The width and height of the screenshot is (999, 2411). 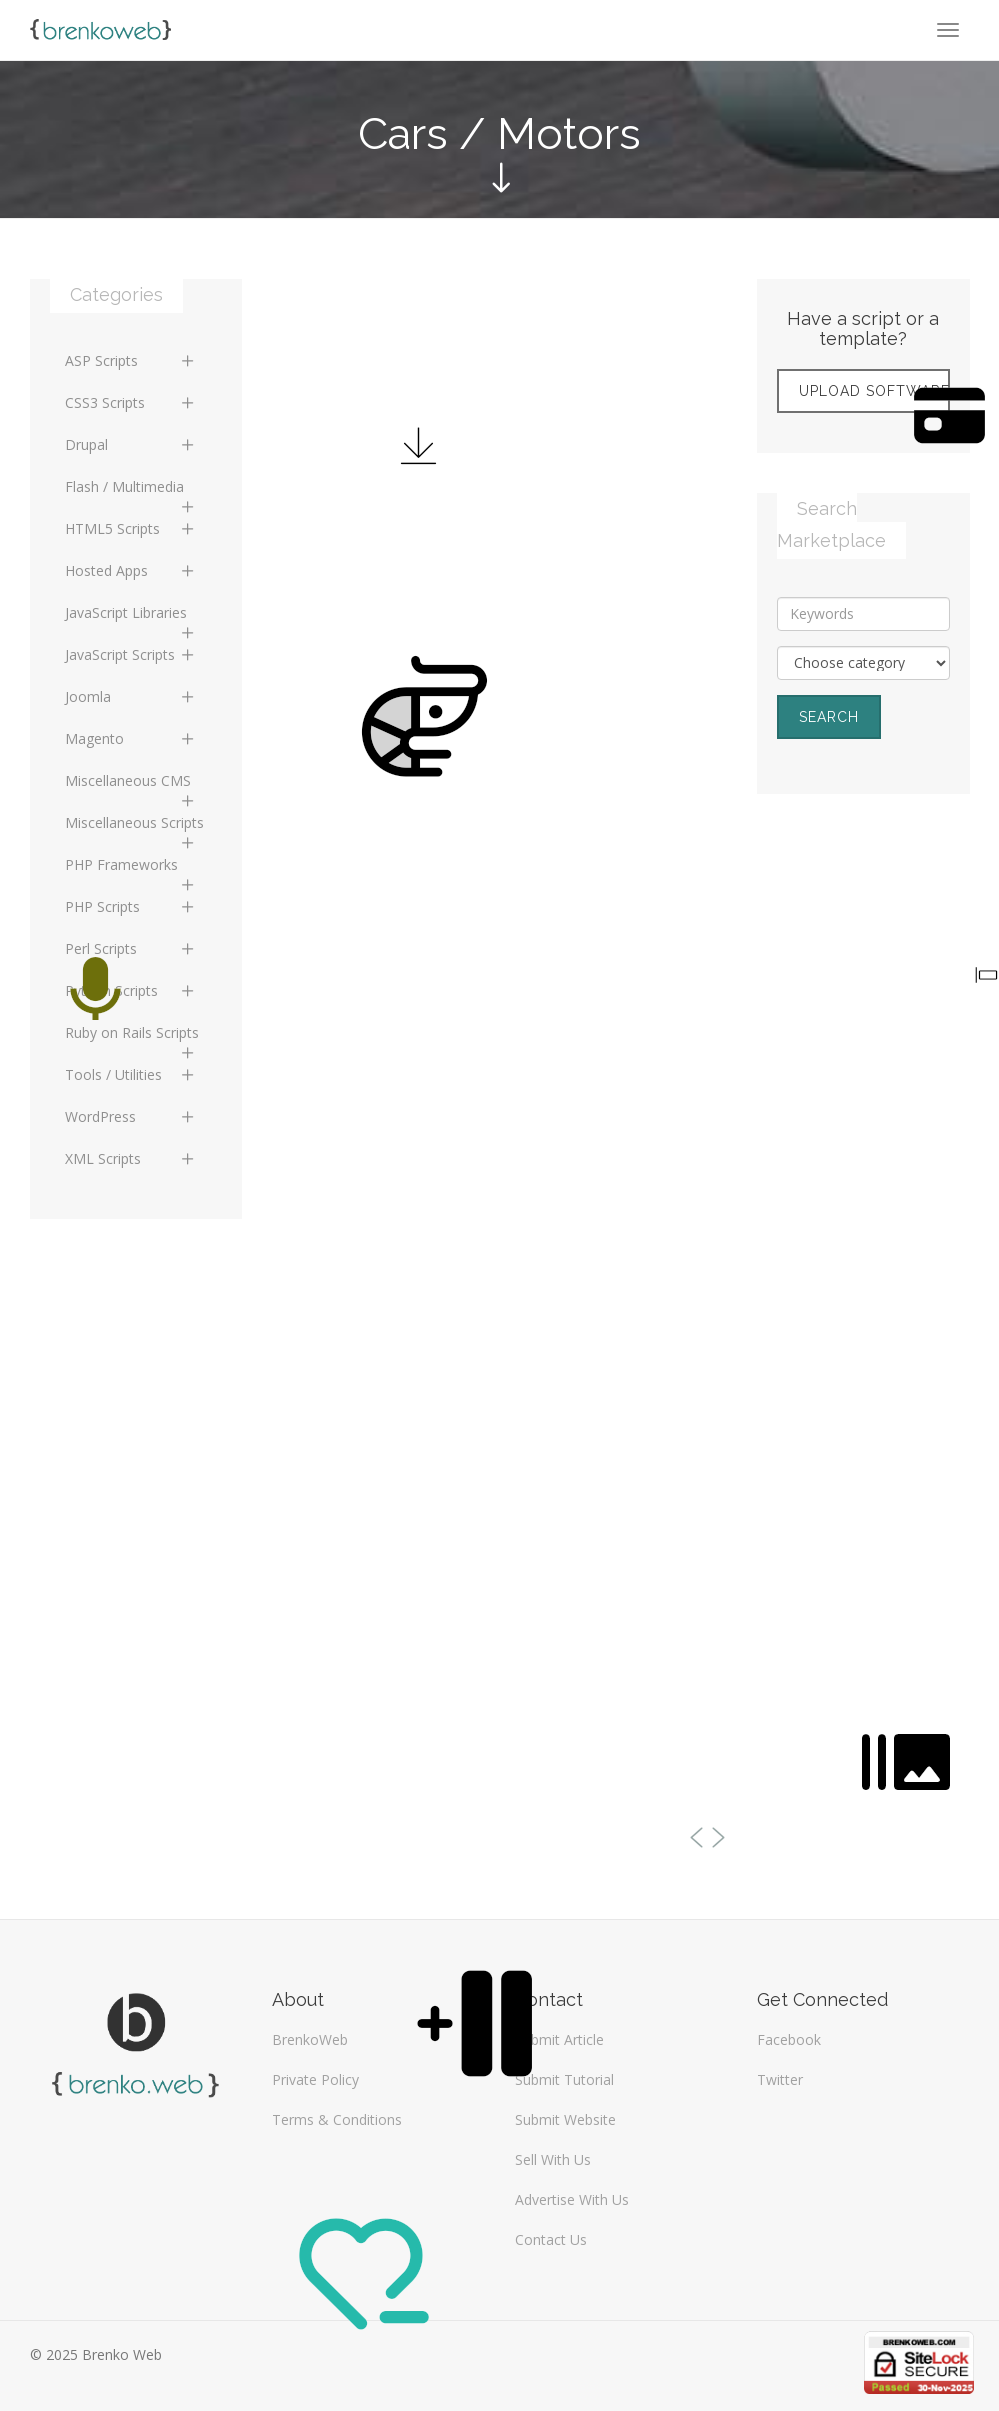 I want to click on enable burst mode for rapid photo capture, so click(x=906, y=1762).